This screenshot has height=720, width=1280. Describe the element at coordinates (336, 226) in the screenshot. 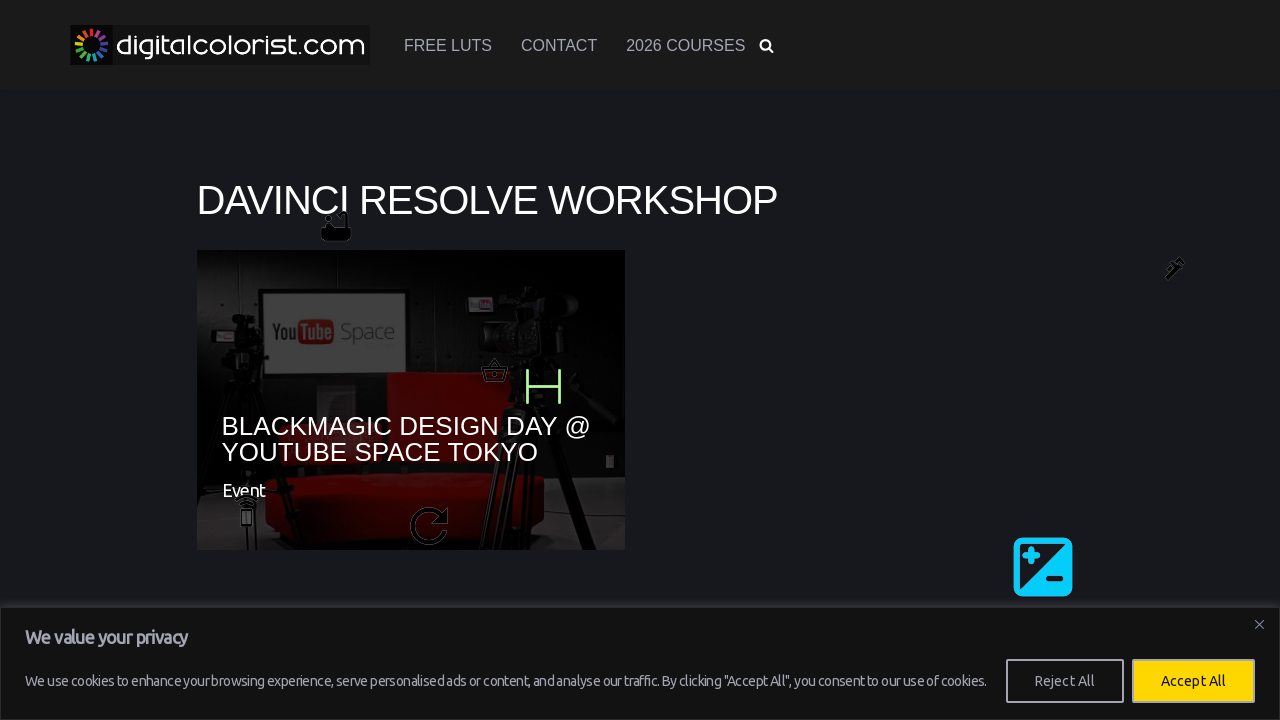

I see `indicates bathroom amenities available` at that location.